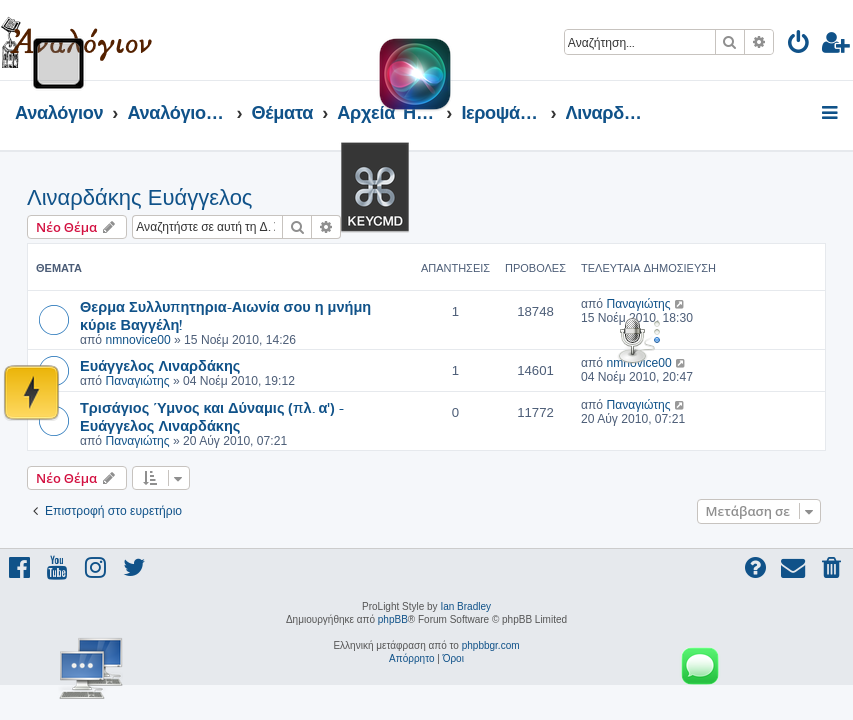 This screenshot has width=853, height=720. Describe the element at coordinates (375, 189) in the screenshot. I see `access keyboard shortcuts and command key bindings` at that location.